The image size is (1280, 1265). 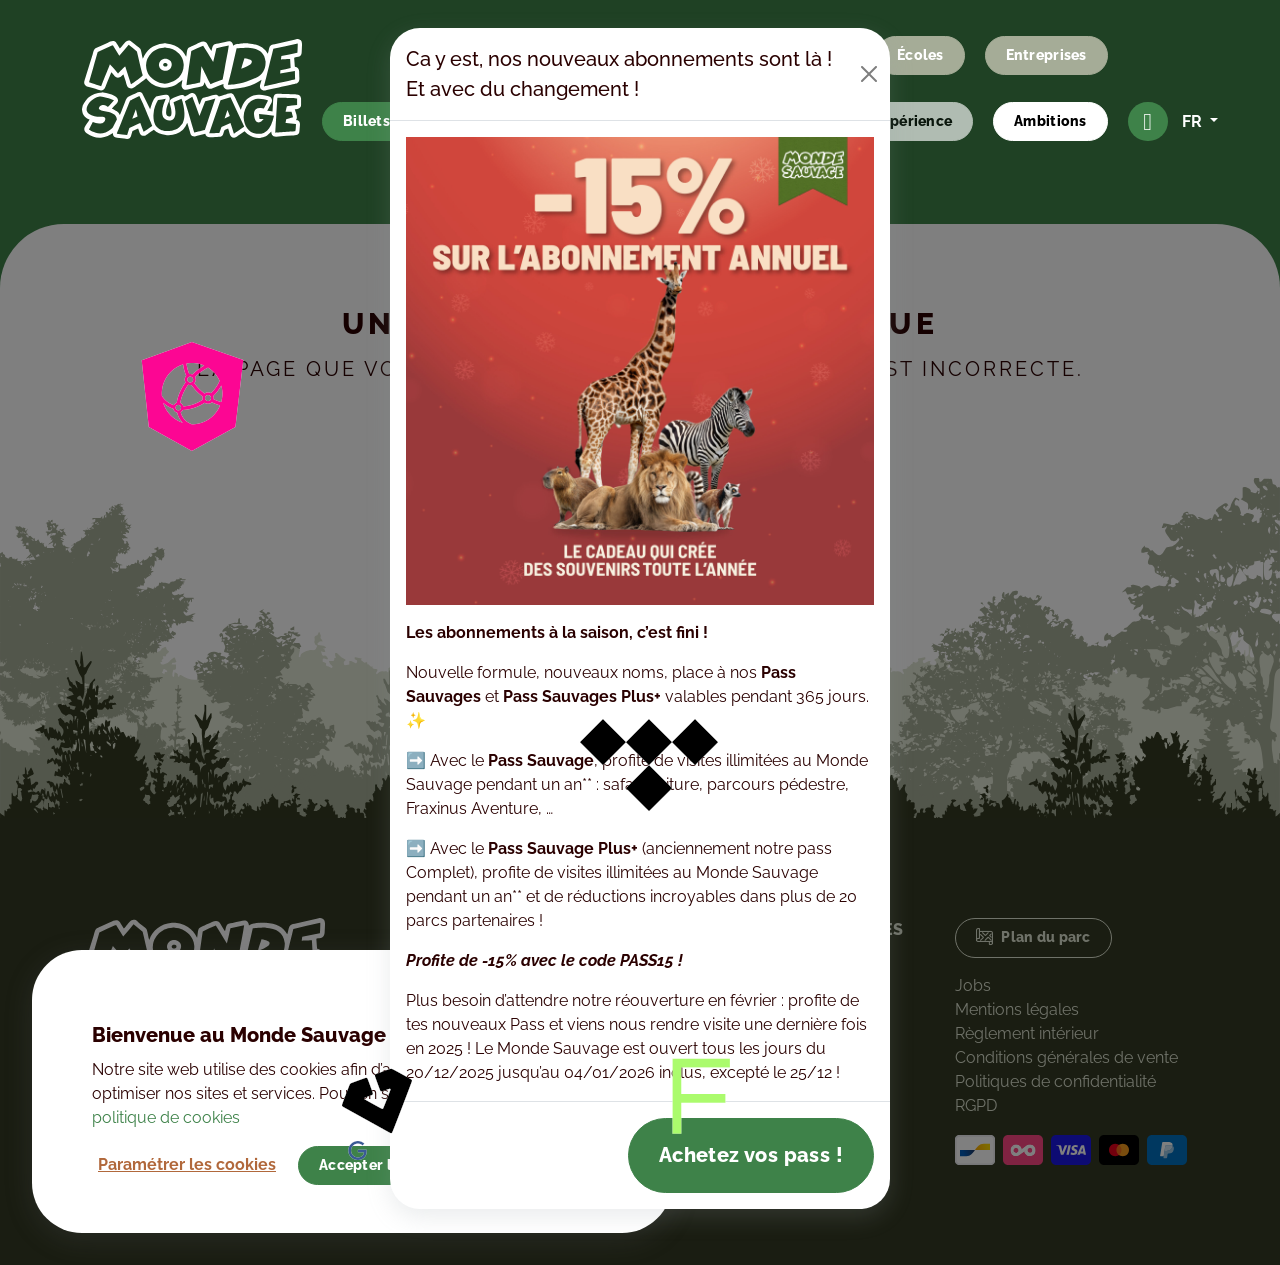 What do you see at coordinates (649, 764) in the screenshot?
I see `open tidal music streaming app` at bounding box center [649, 764].